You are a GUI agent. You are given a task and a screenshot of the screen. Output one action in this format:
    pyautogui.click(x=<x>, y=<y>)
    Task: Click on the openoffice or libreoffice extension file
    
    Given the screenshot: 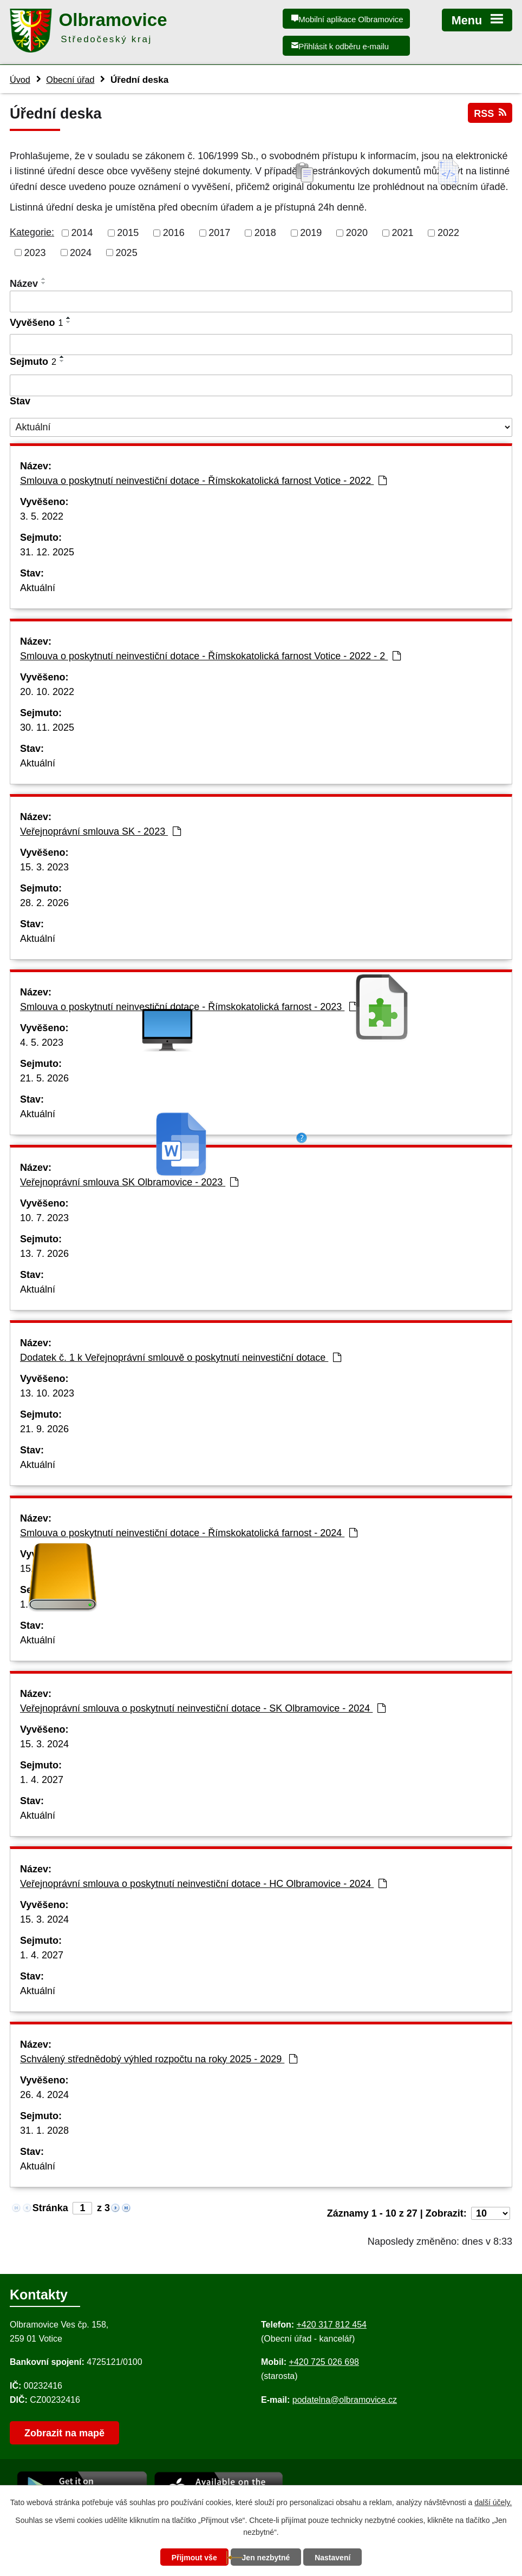 What is the action you would take?
    pyautogui.click(x=382, y=1007)
    